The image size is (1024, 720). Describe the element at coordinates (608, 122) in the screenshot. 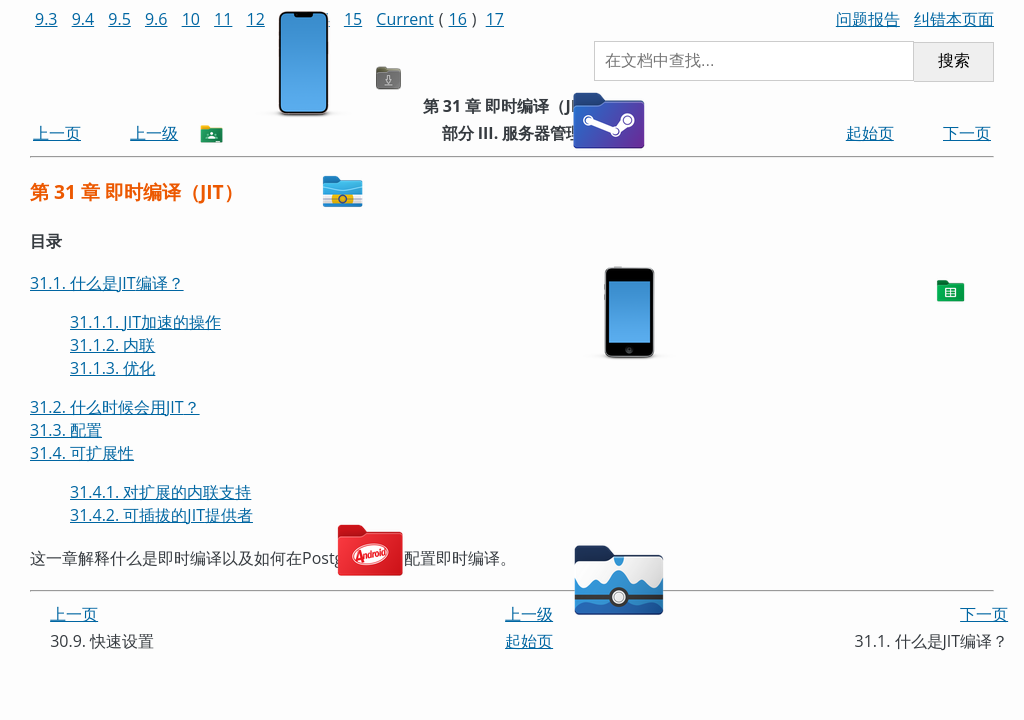

I see `open your steam games folder` at that location.